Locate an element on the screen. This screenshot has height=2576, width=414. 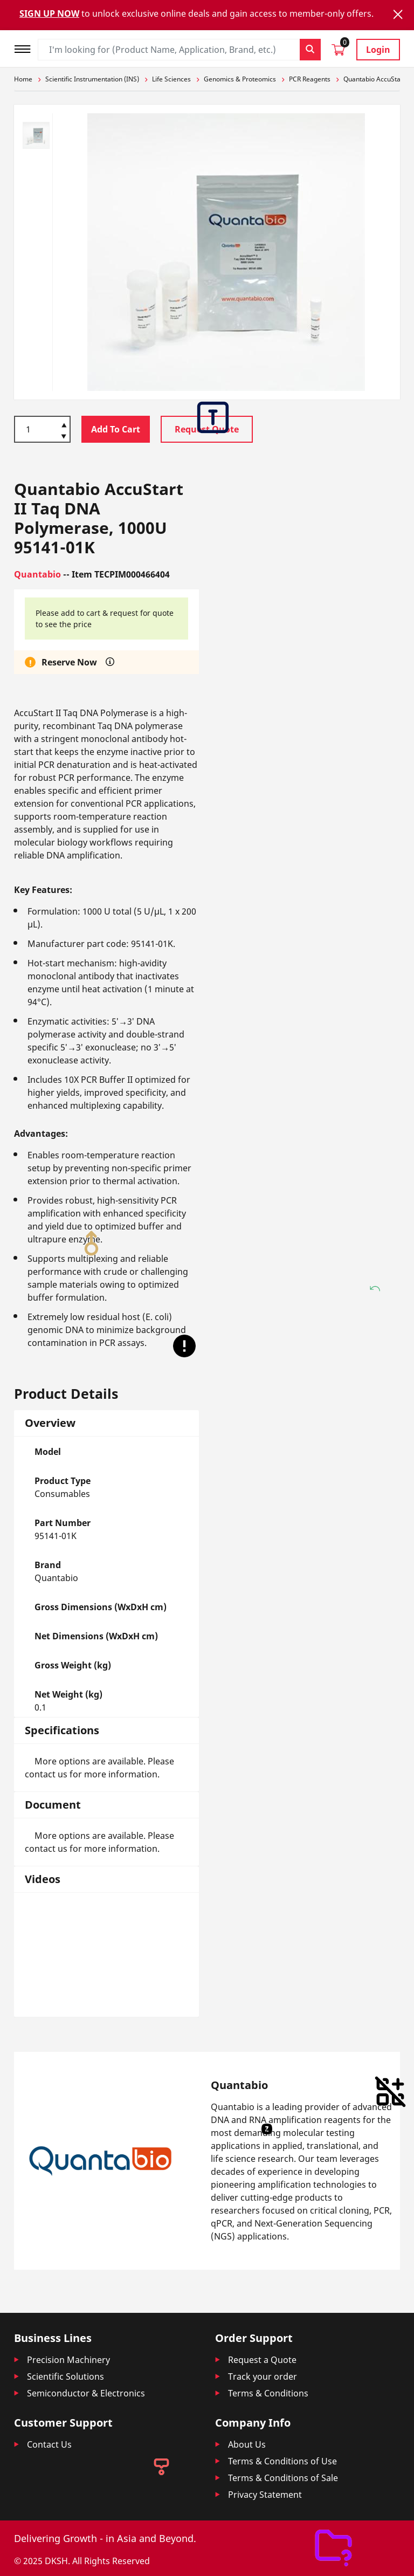
view tooltip or help information is located at coordinates (161, 2467).